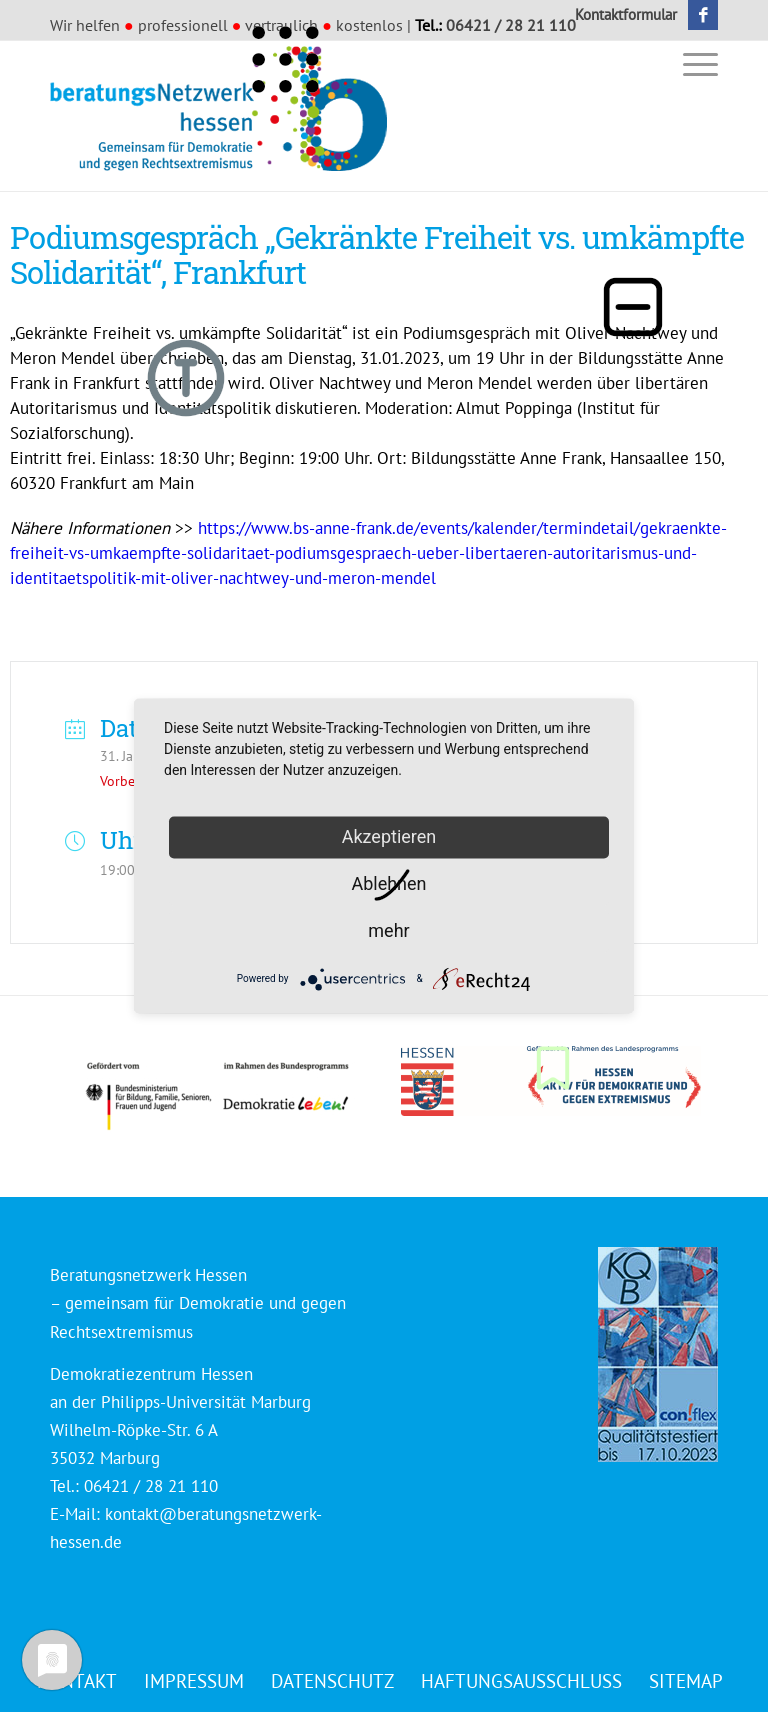  I want to click on apply ease-in animation timing, so click(392, 885).